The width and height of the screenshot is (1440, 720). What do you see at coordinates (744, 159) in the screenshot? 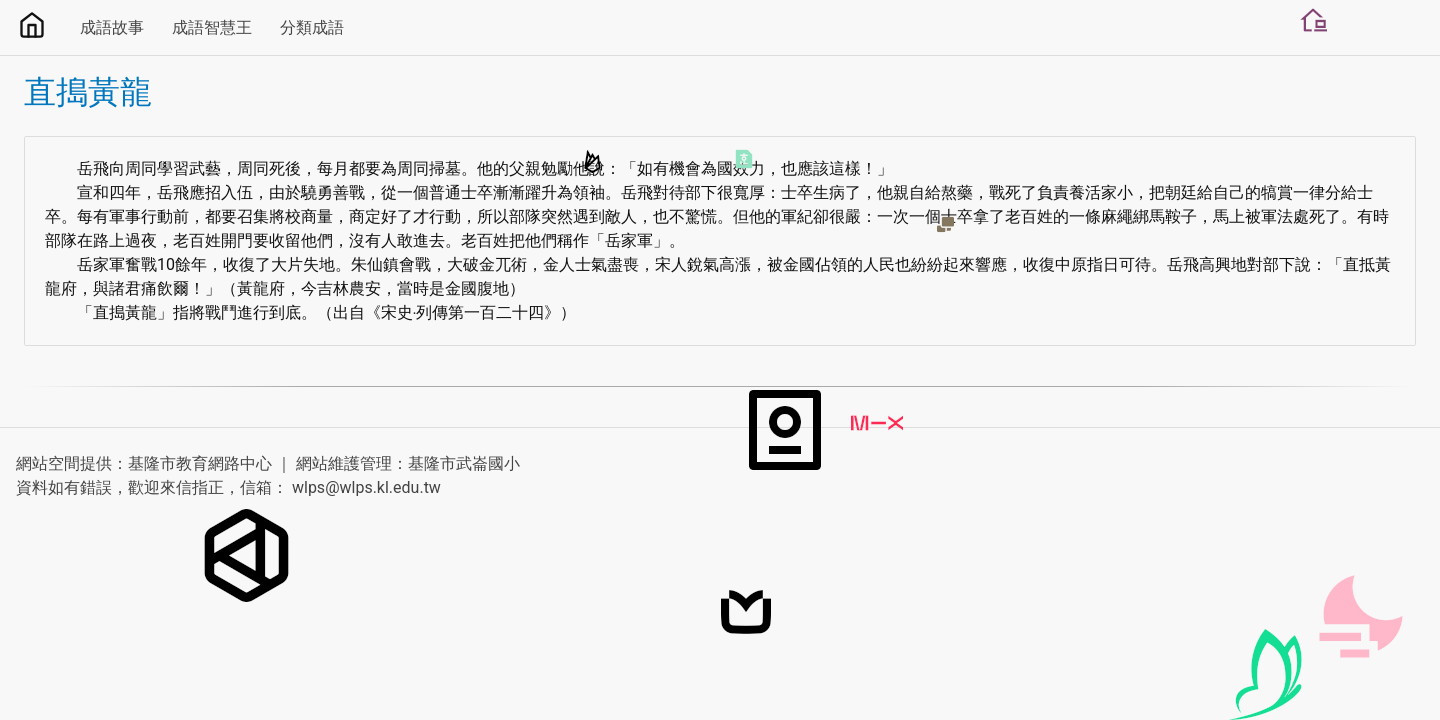
I see `open a Hangul Word Processor (.hwp) document` at bounding box center [744, 159].